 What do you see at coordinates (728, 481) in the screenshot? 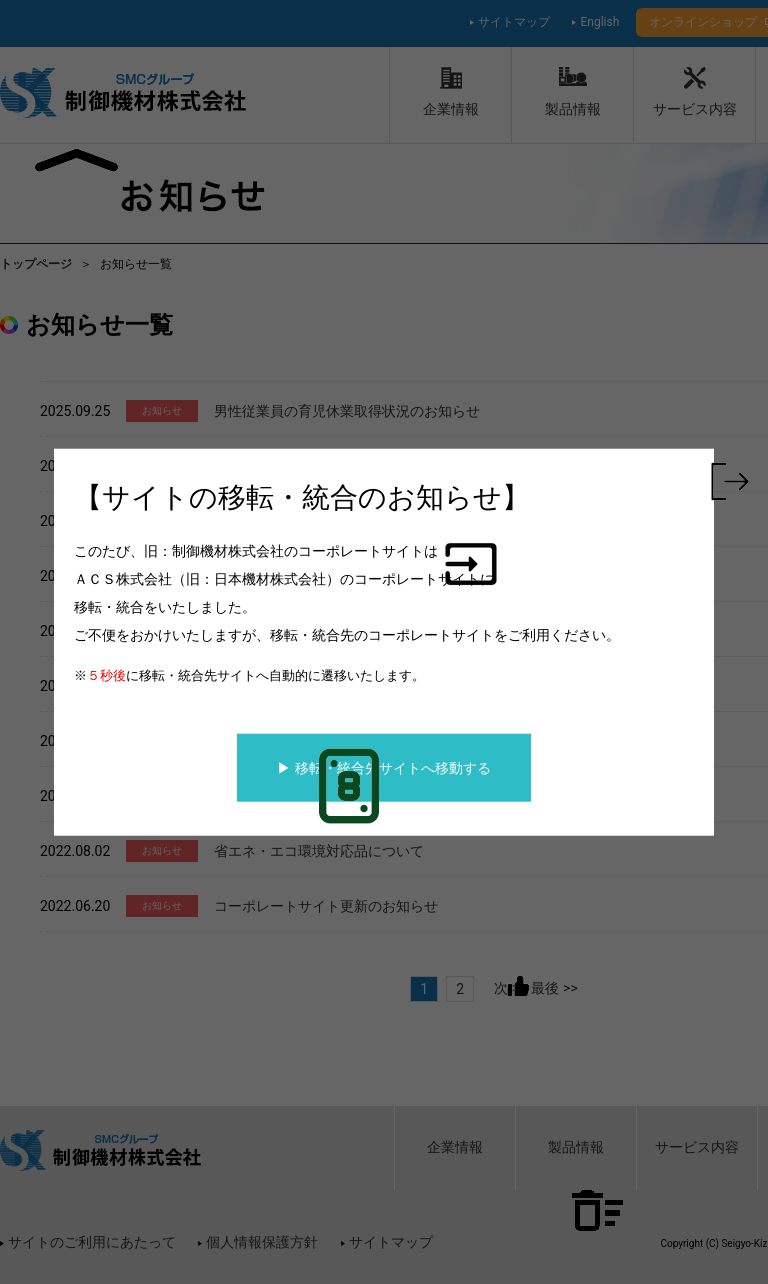
I see `sign out of your account` at bounding box center [728, 481].